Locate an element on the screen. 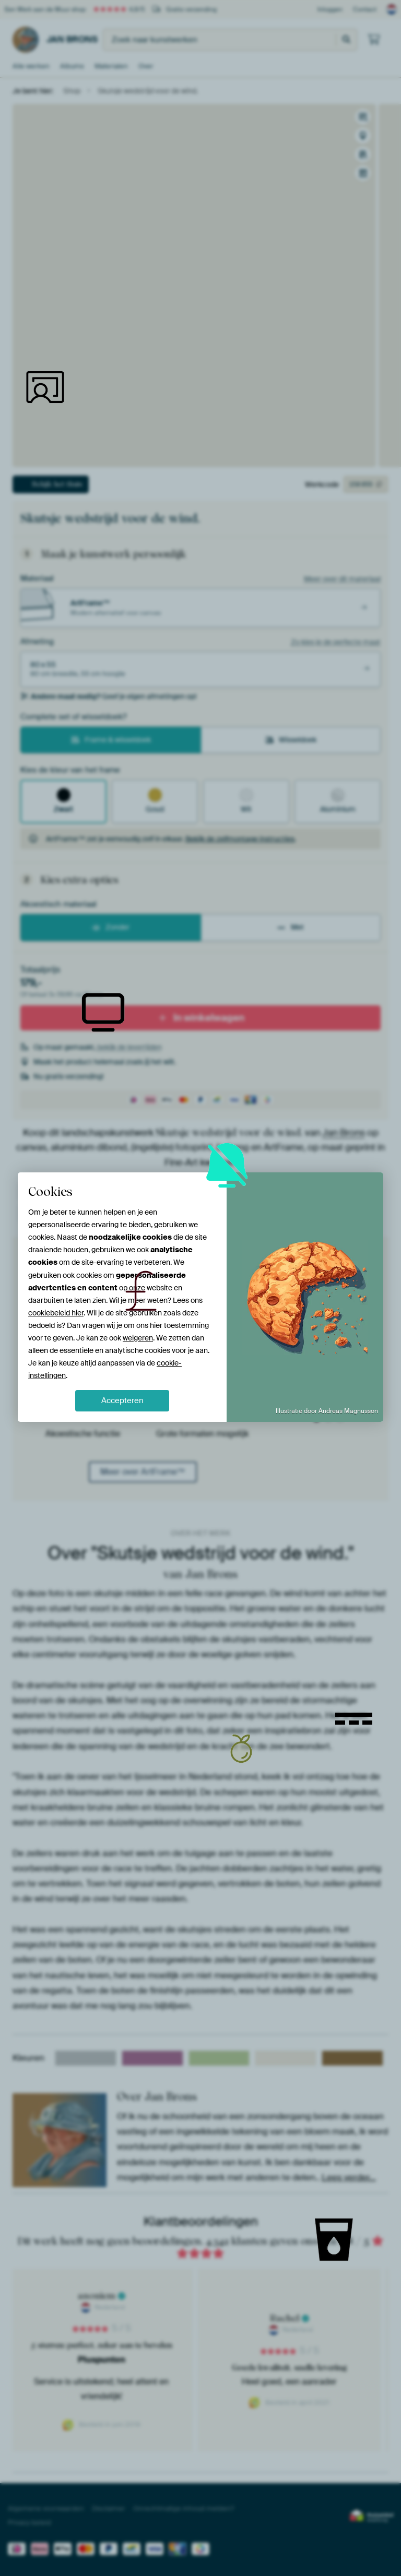 This screenshot has height=2576, width=401. find nearby drink or beverage locations is located at coordinates (334, 2239).